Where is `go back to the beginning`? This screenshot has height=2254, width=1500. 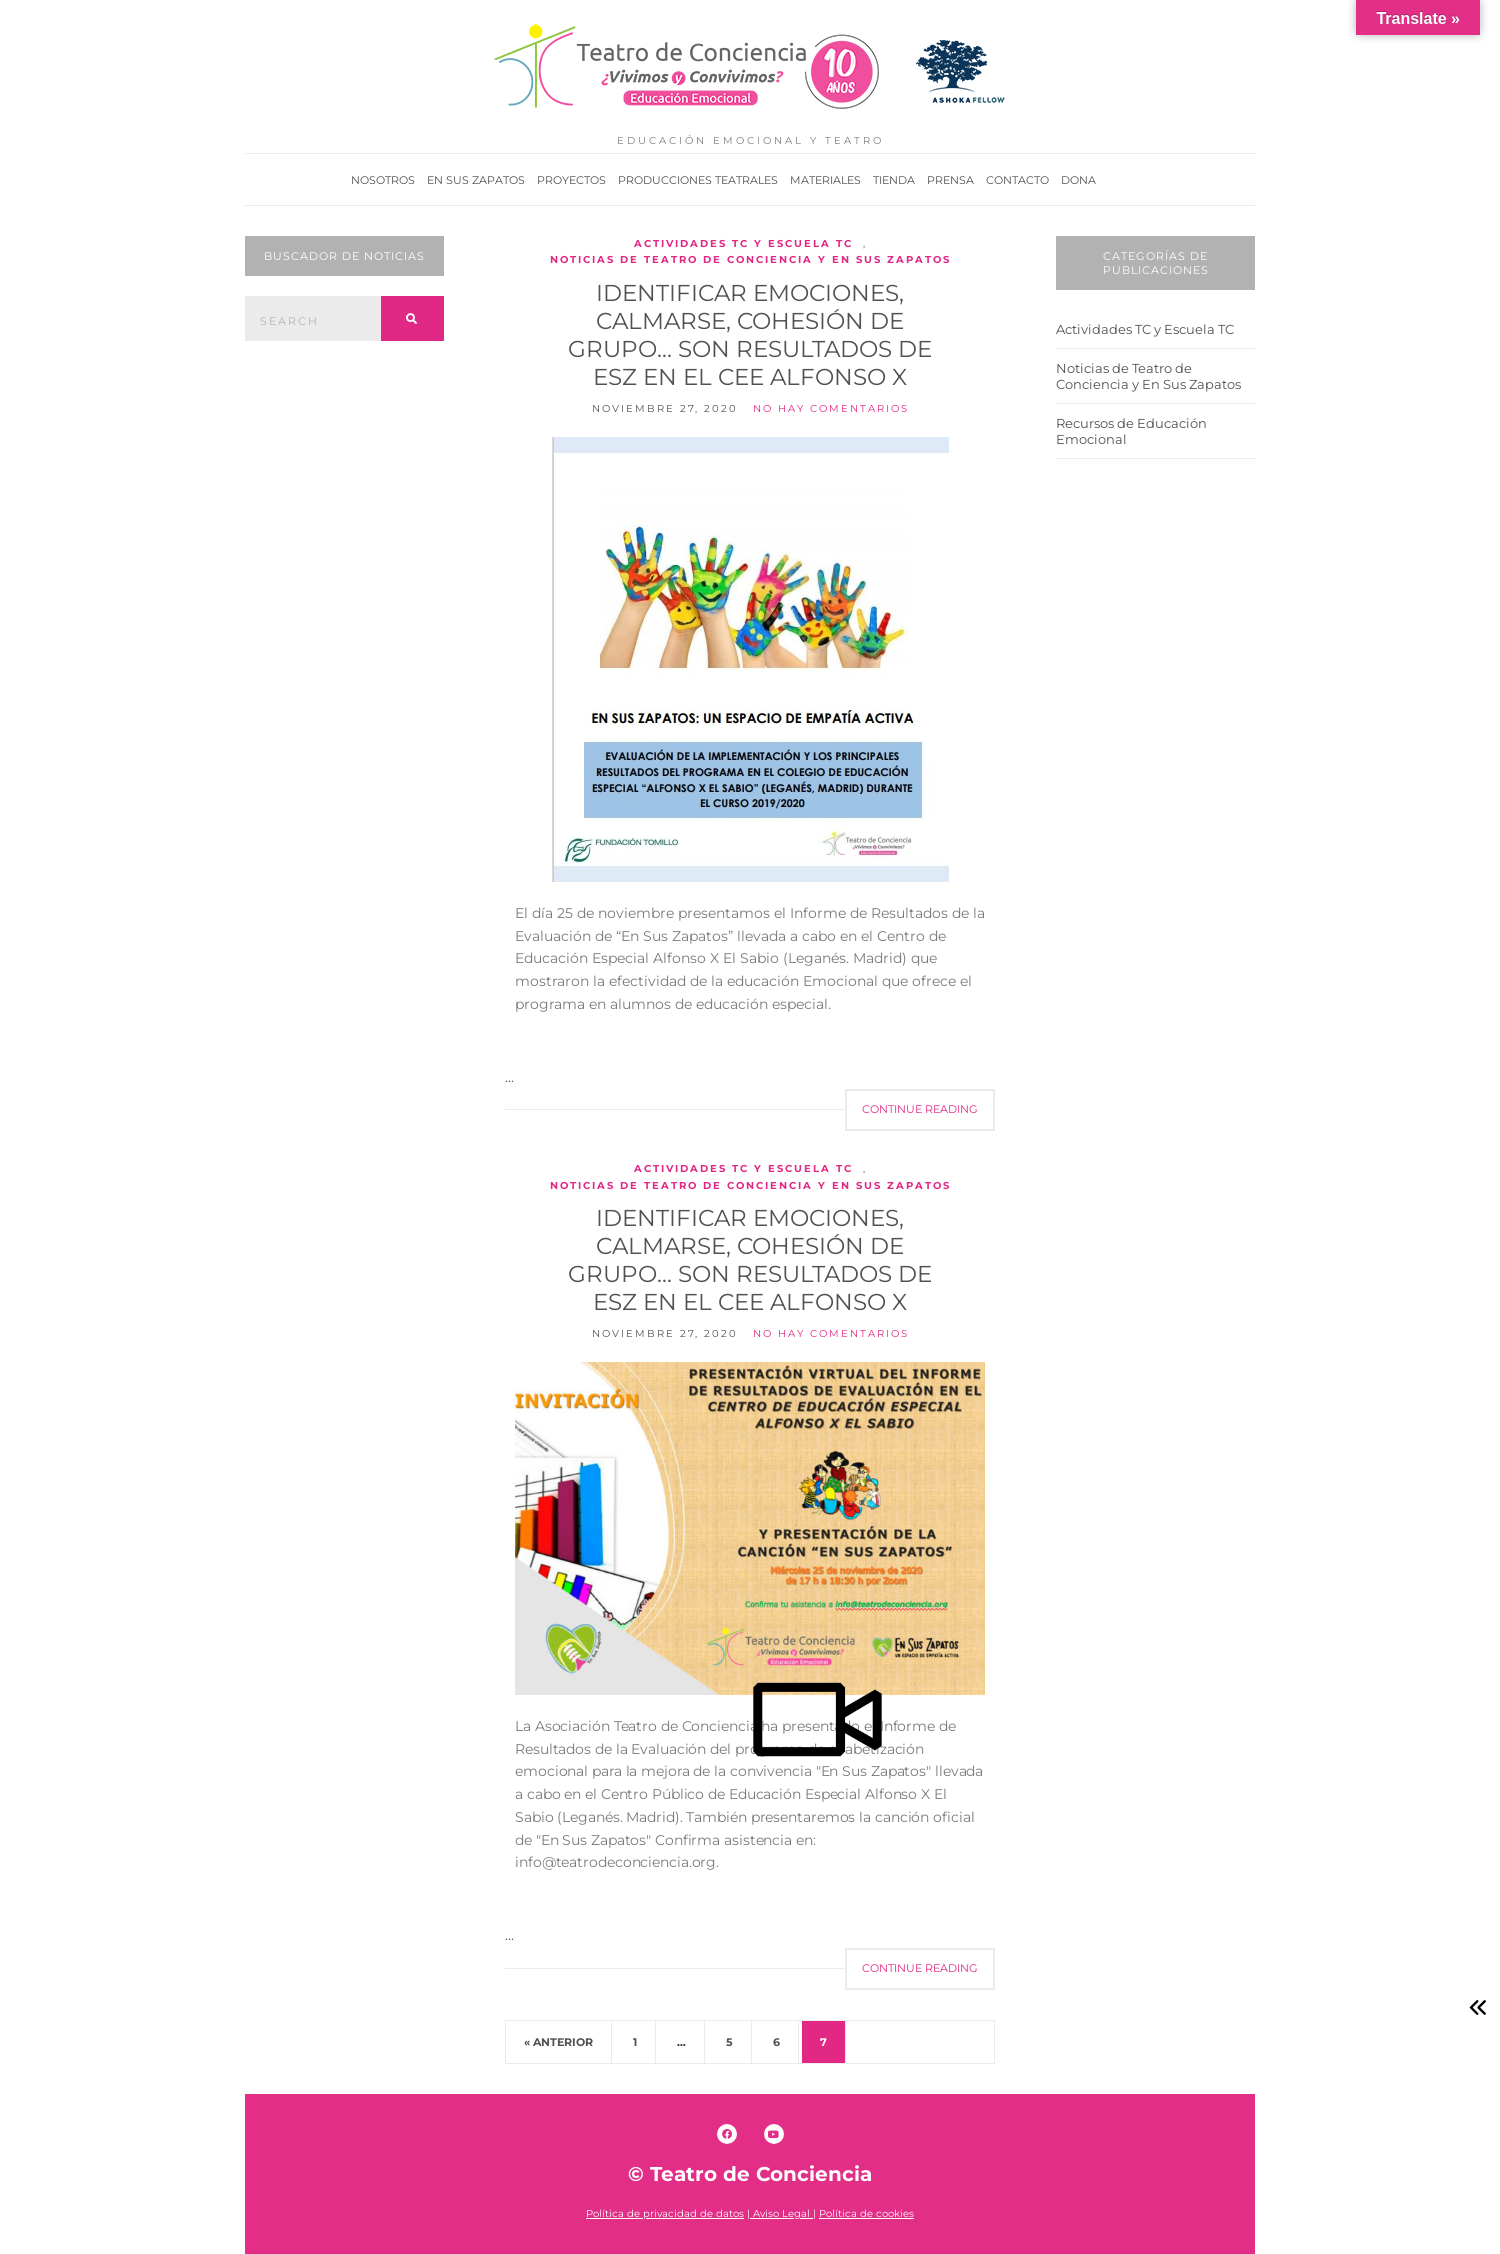
go back to the beginning is located at coordinates (1478, 2007).